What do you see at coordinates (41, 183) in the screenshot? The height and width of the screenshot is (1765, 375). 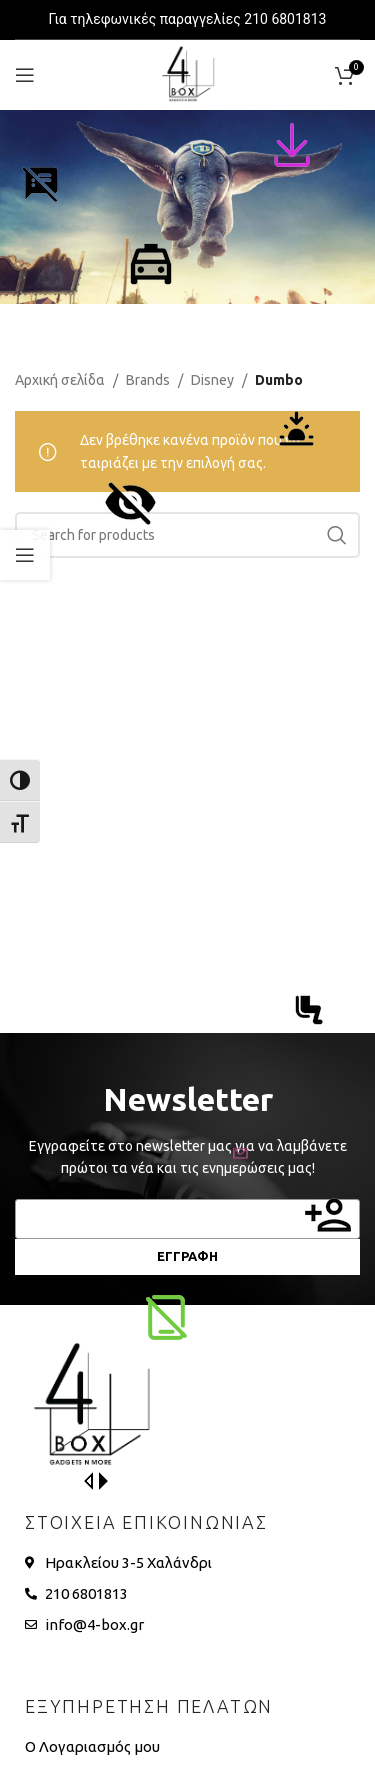 I see `mute or disable speaker notes` at bounding box center [41, 183].